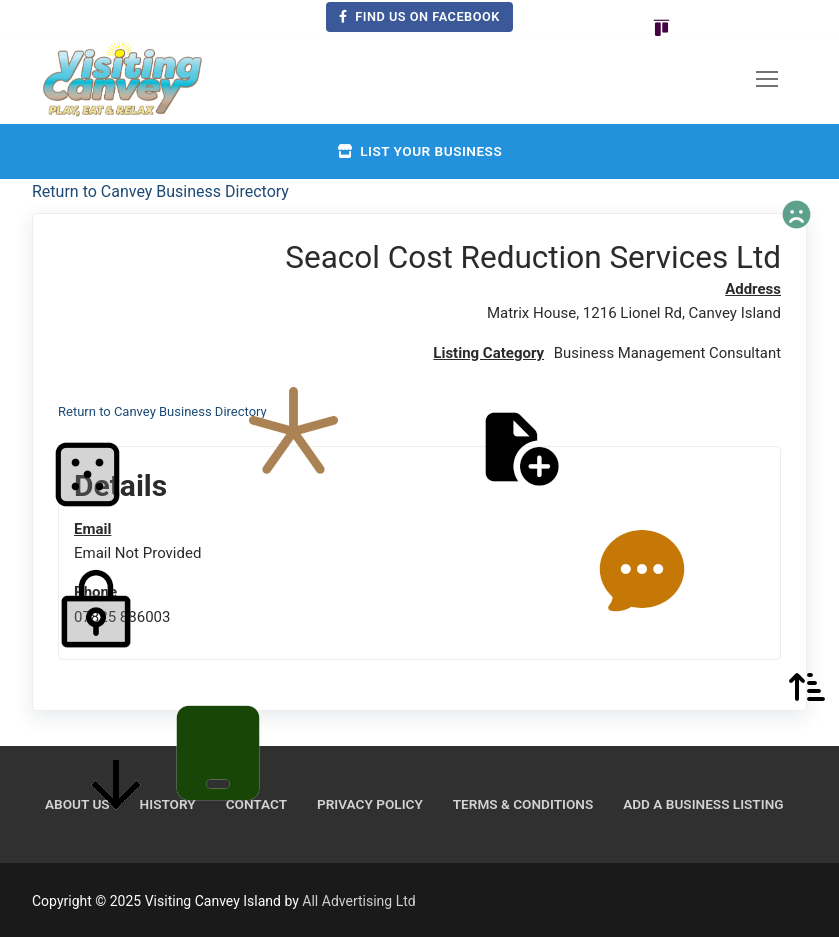 The image size is (839, 937). What do you see at coordinates (642, 569) in the screenshot?
I see `open messaging or chat` at bounding box center [642, 569].